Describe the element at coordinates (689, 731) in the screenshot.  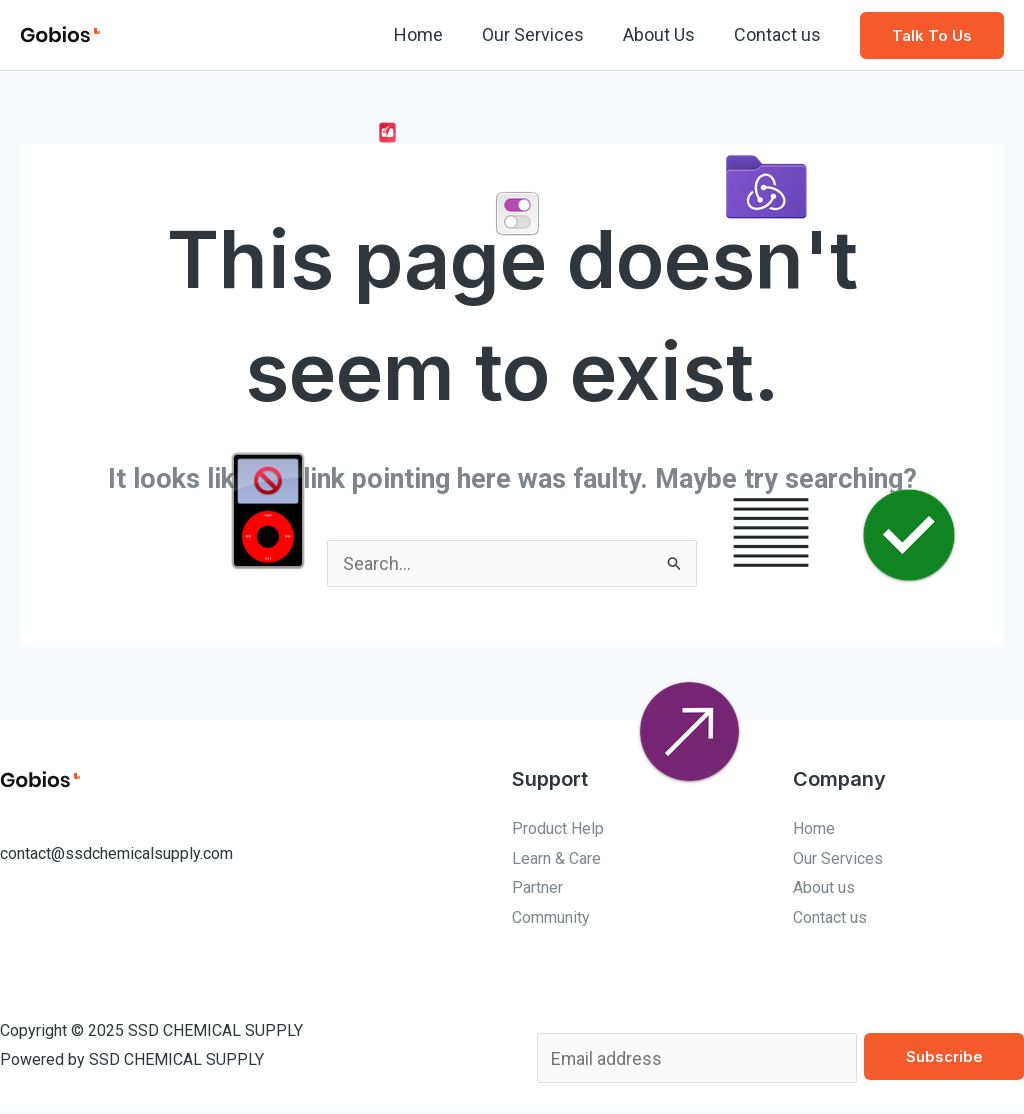
I see `indicates a symbolic link or shortcut to another file` at that location.